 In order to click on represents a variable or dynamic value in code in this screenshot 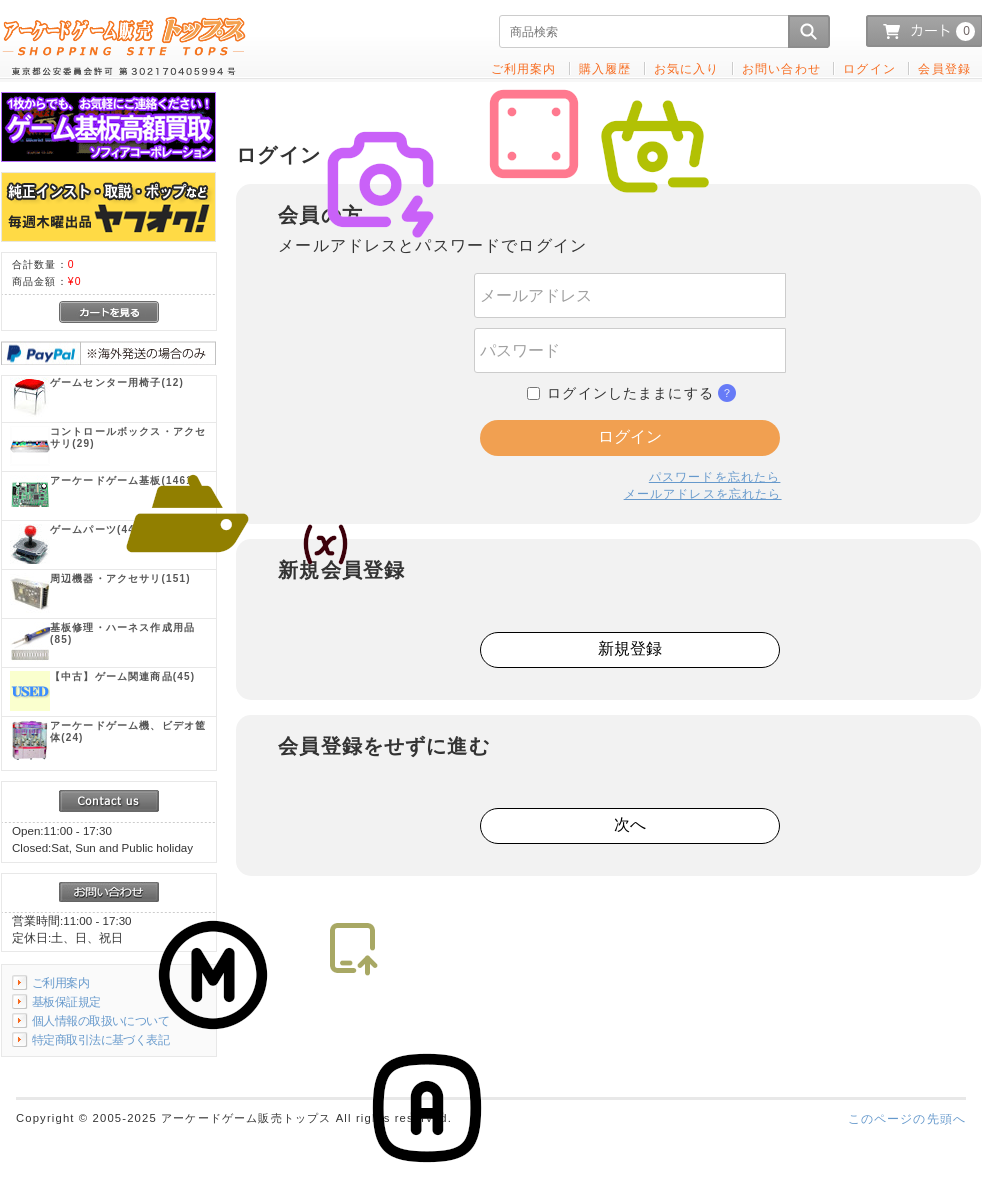, I will do `click(325, 544)`.